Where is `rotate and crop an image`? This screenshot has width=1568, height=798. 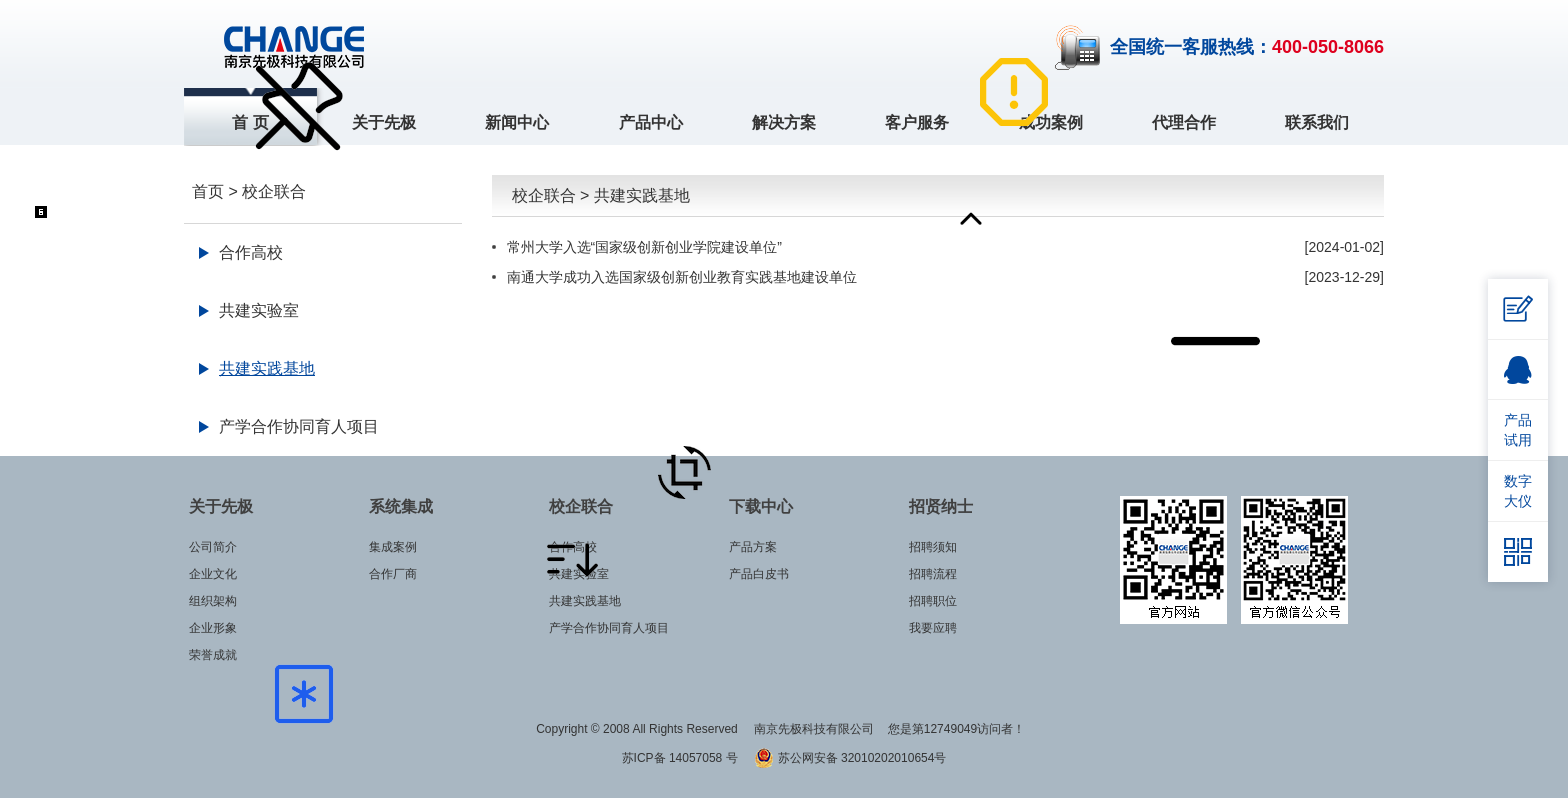 rotate and crop an image is located at coordinates (684, 472).